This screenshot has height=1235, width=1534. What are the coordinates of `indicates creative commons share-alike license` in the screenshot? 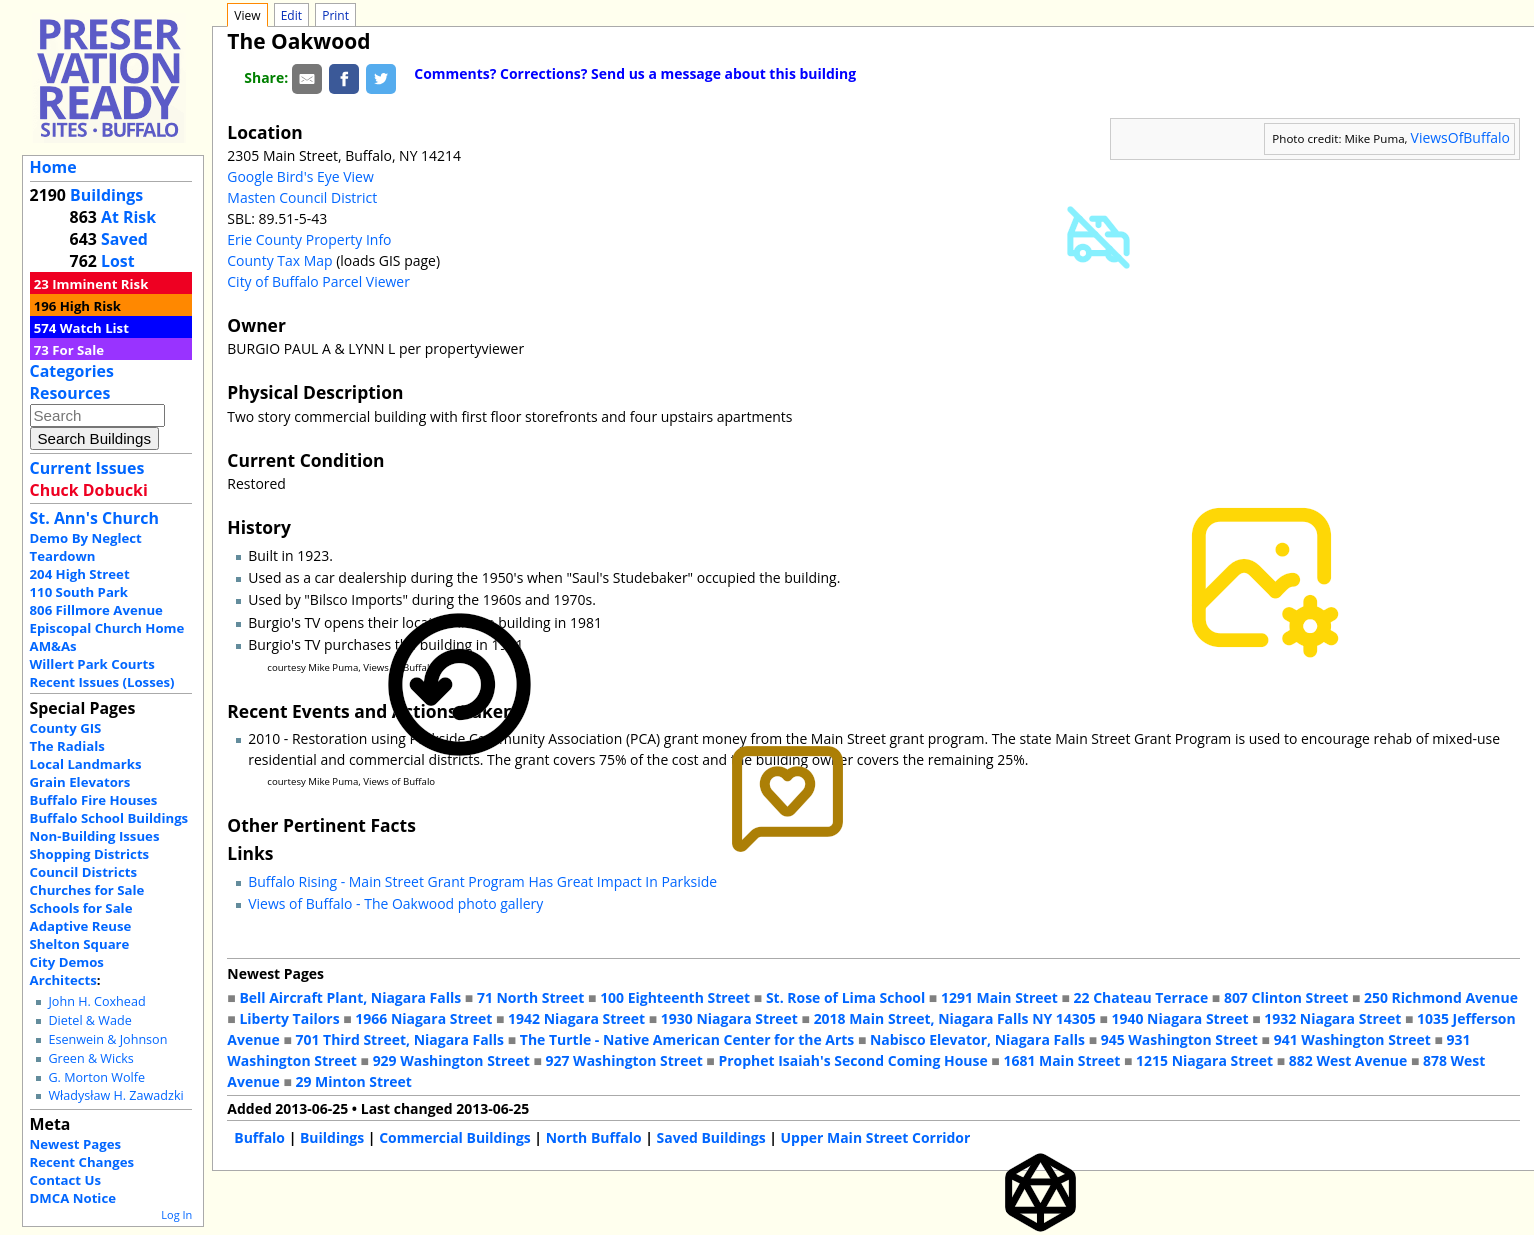 It's located at (459, 684).